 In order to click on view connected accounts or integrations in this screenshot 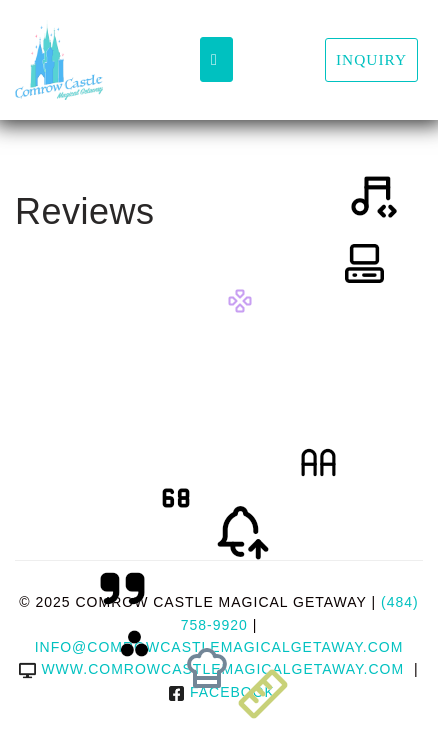, I will do `click(134, 643)`.